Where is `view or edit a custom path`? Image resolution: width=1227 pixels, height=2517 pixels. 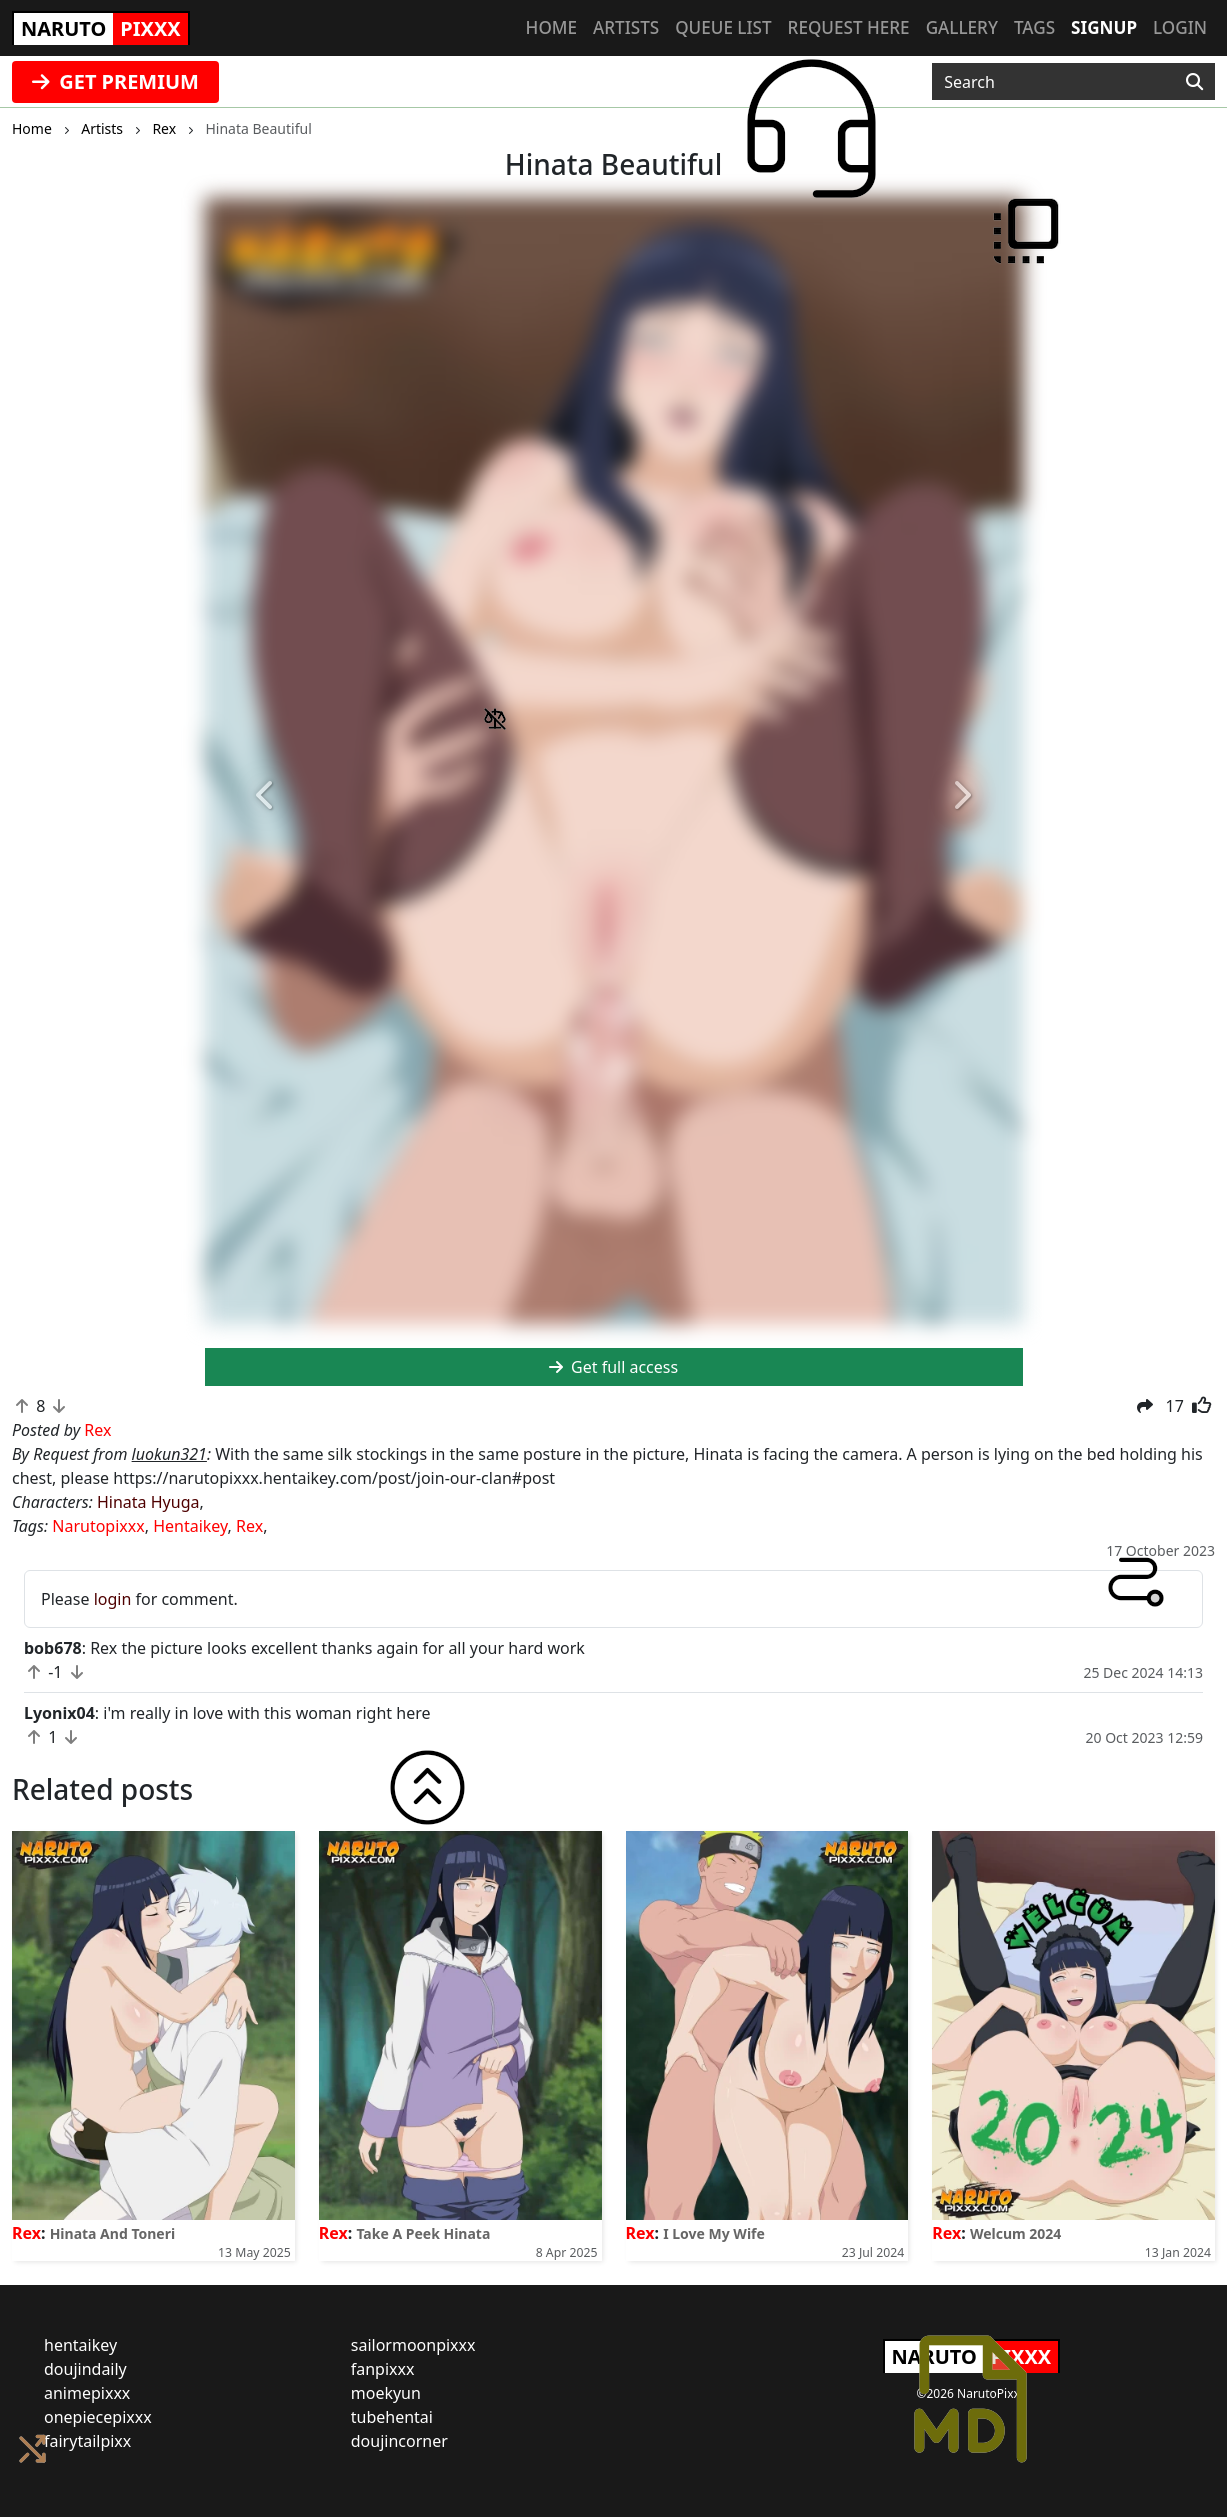
view or edit a custom path is located at coordinates (1136, 1579).